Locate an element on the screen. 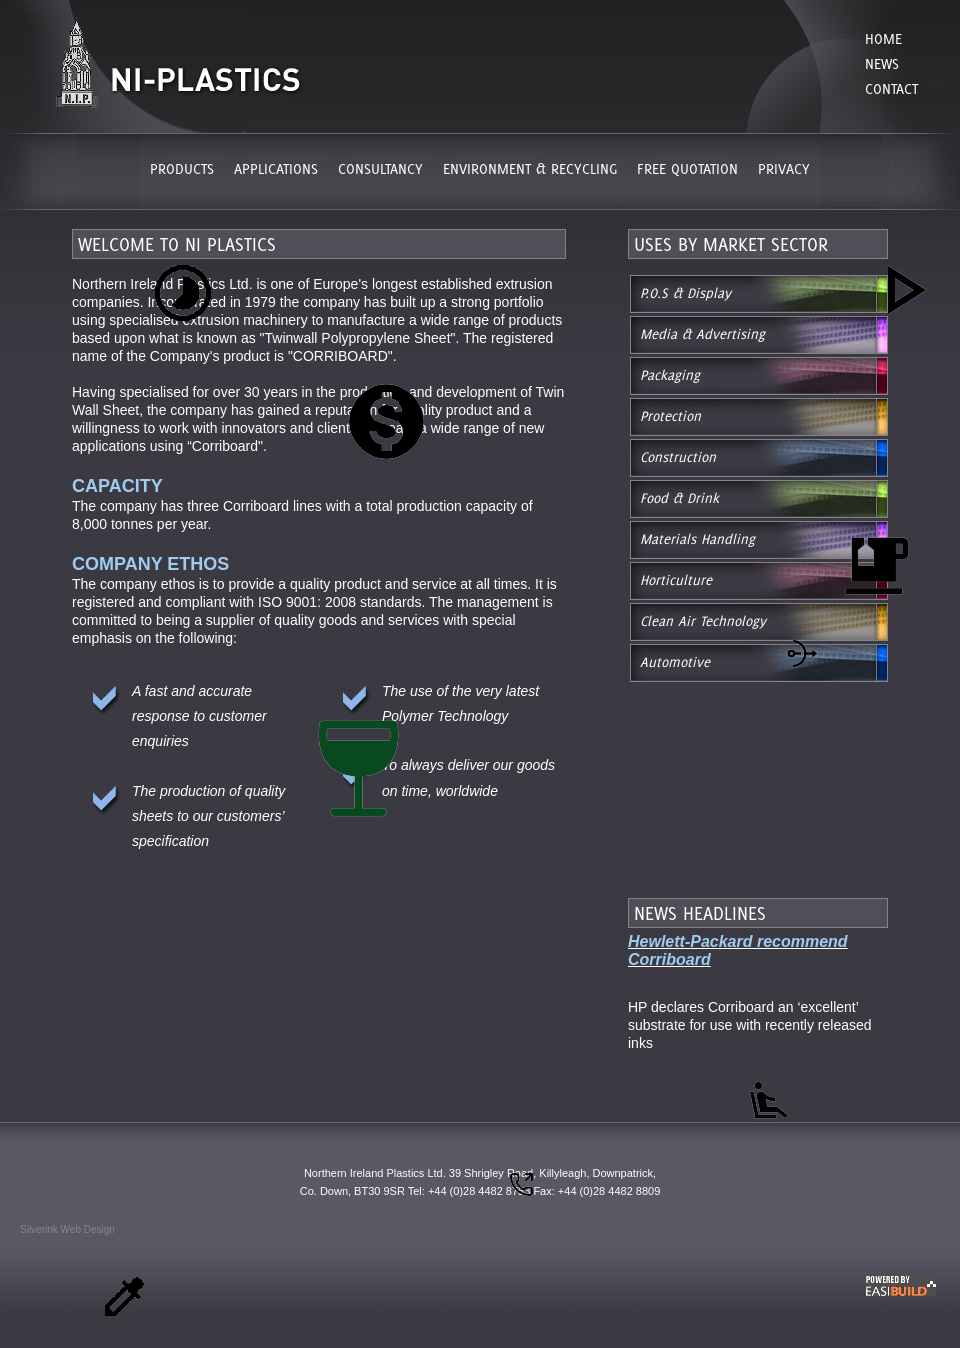 This screenshot has width=960, height=1348. select extra legroom or recline seating is located at coordinates (769, 1101).